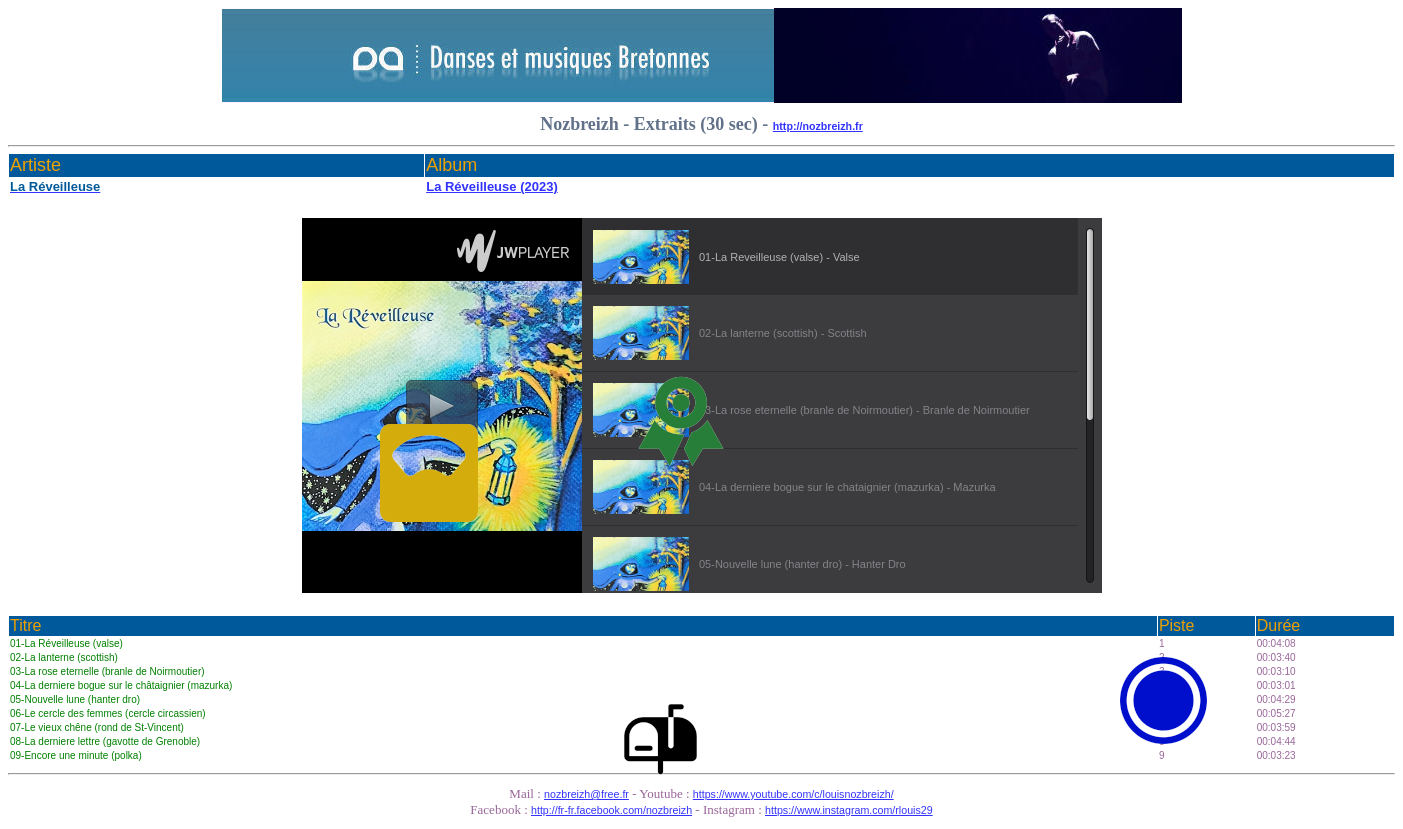  Describe the element at coordinates (660, 740) in the screenshot. I see `access your mailbox or inbox` at that location.